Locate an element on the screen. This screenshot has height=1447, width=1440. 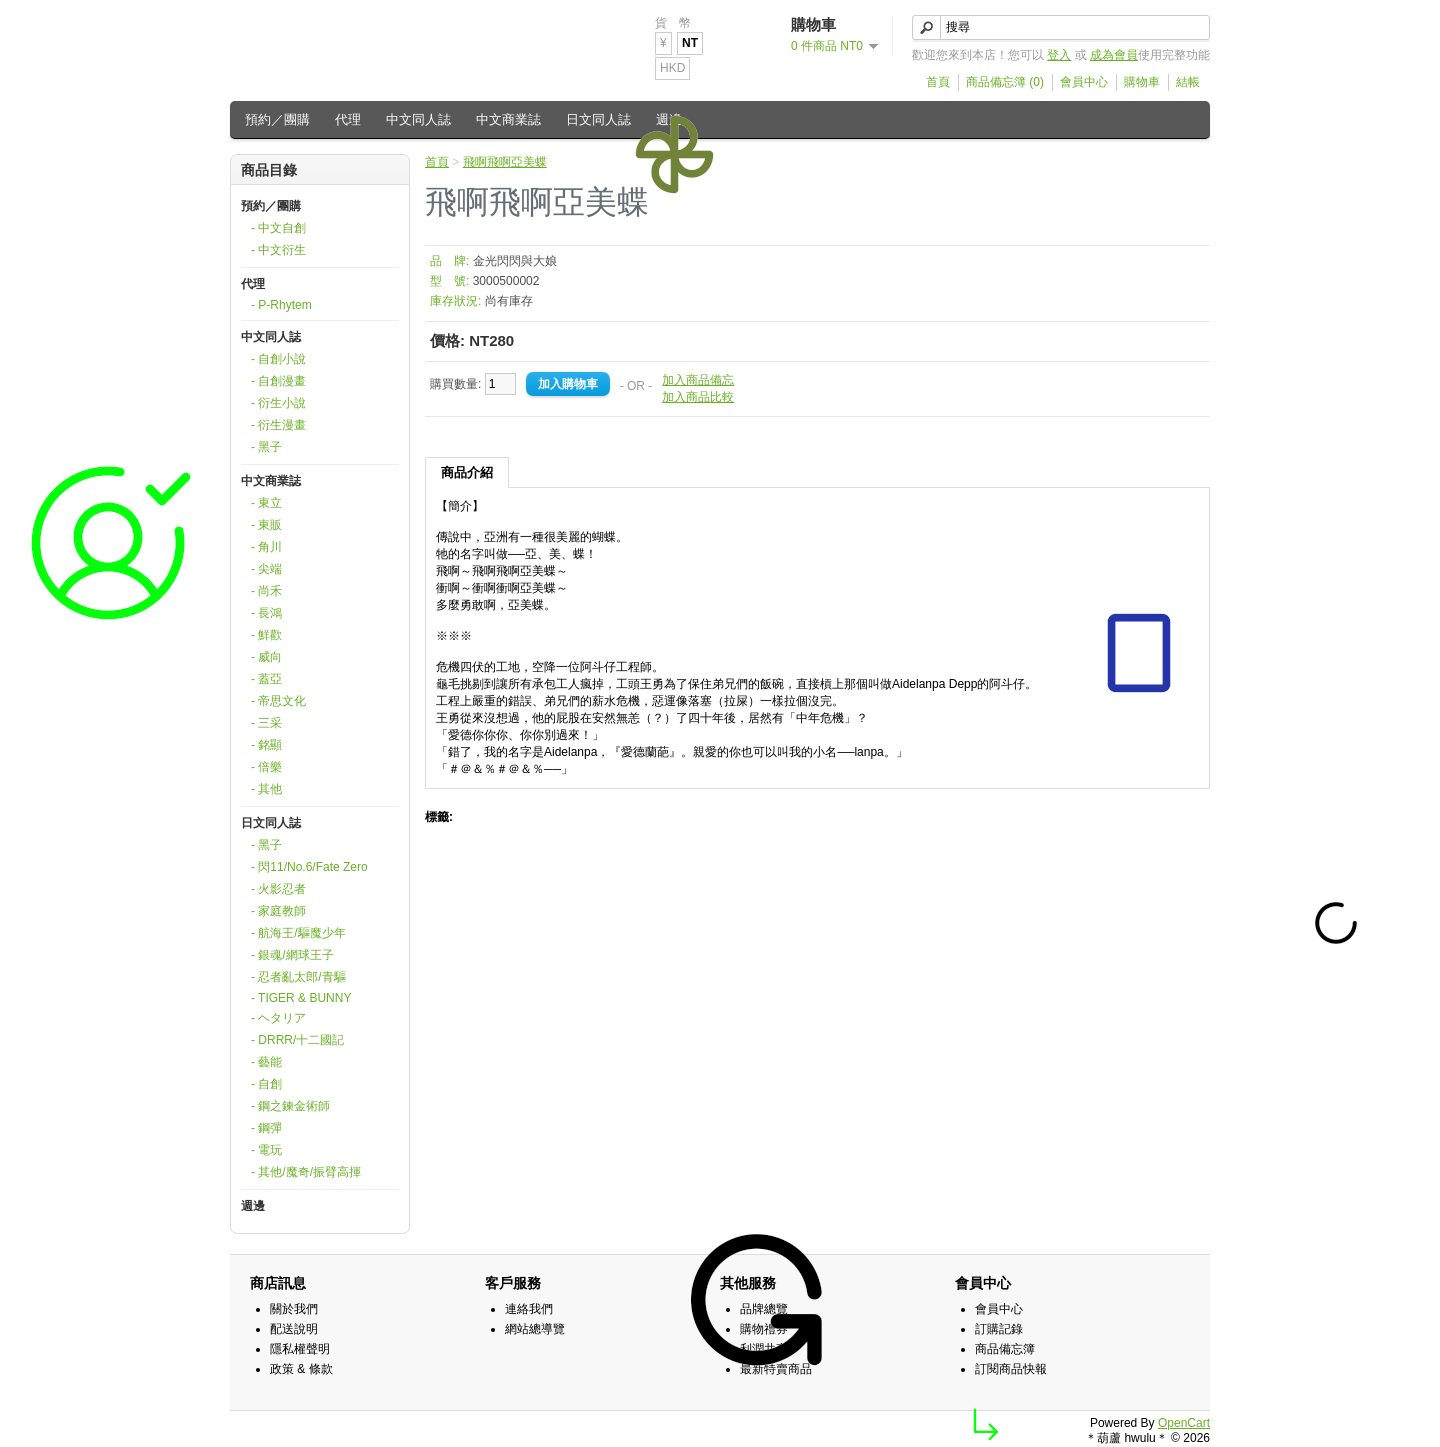
loading content in progress is located at coordinates (1336, 923).